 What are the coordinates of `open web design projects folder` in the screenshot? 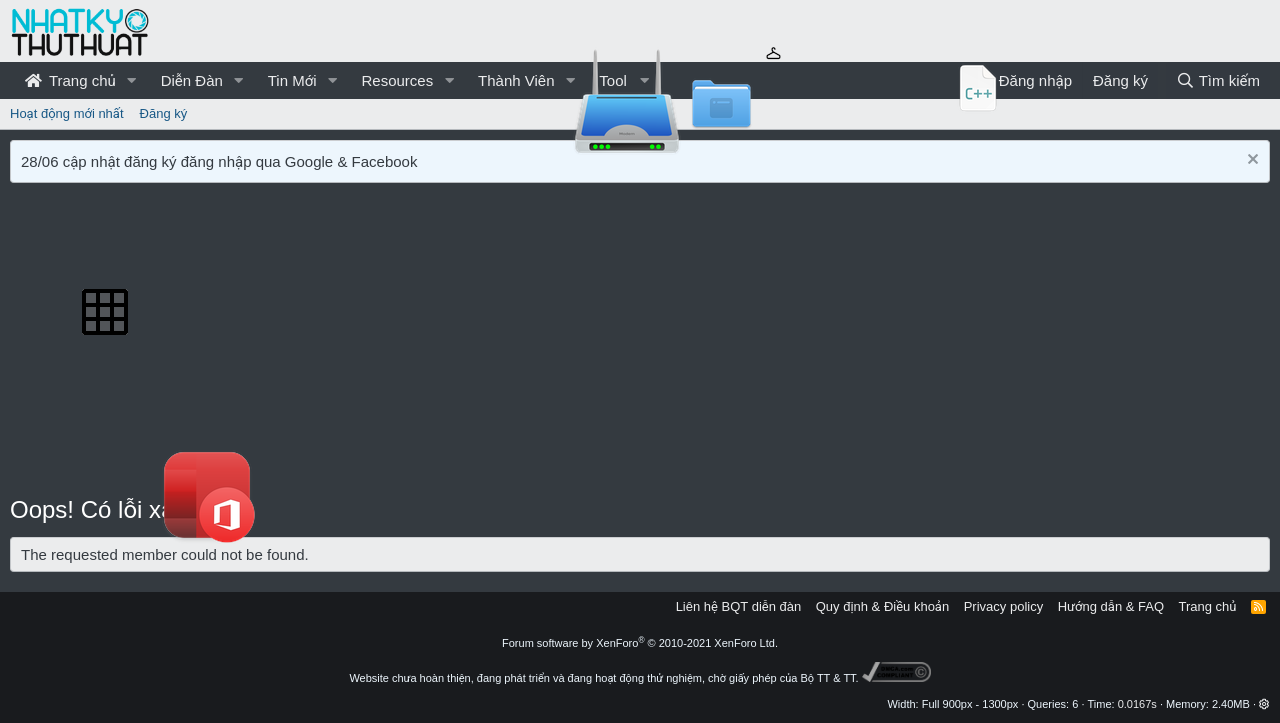 It's located at (721, 103).